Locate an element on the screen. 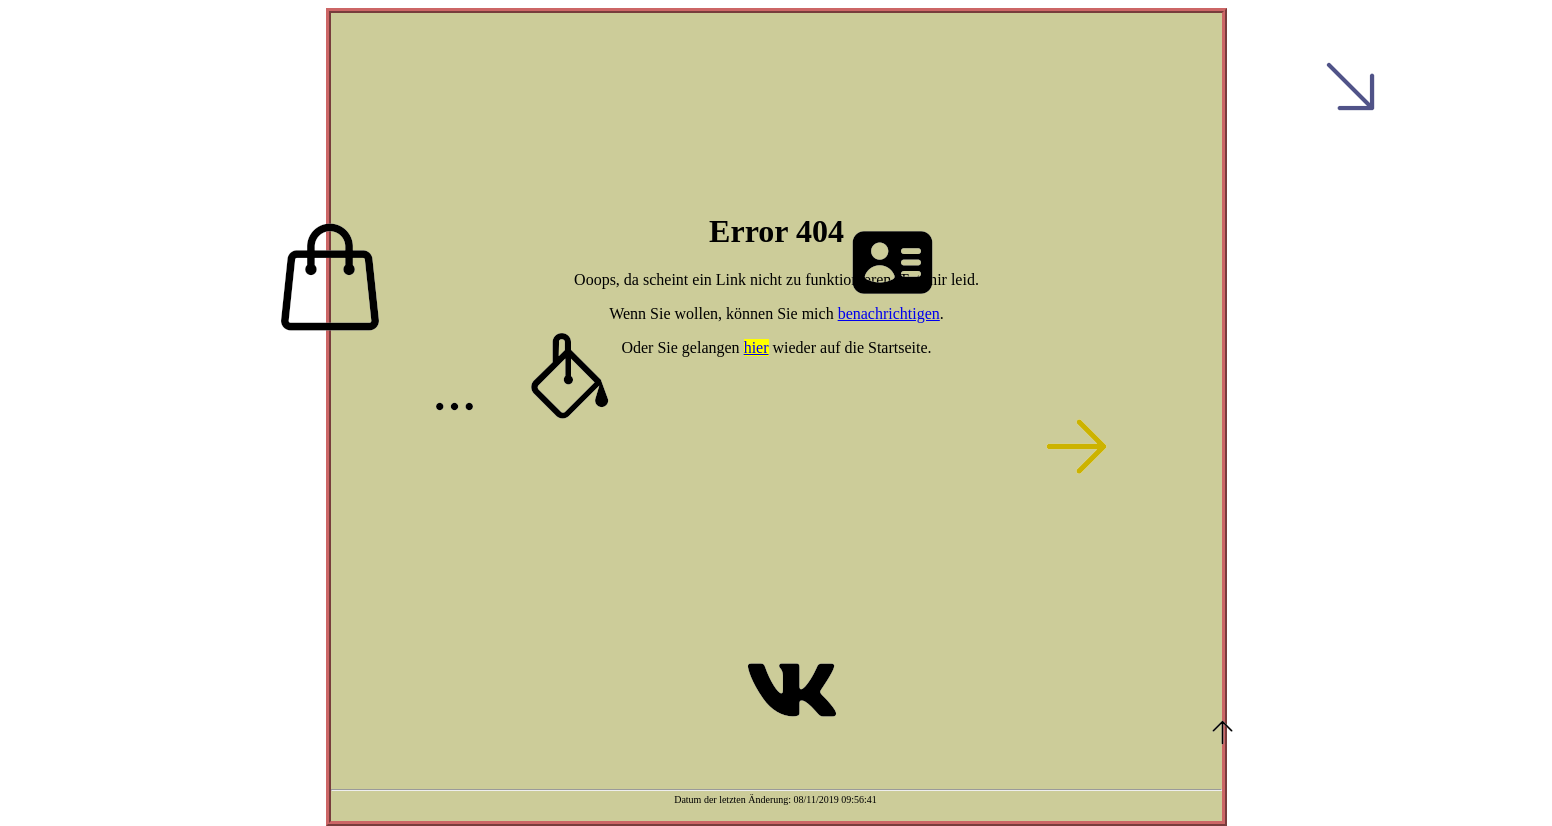 This screenshot has width=1552, height=826. scroll to top of page is located at coordinates (1222, 732).